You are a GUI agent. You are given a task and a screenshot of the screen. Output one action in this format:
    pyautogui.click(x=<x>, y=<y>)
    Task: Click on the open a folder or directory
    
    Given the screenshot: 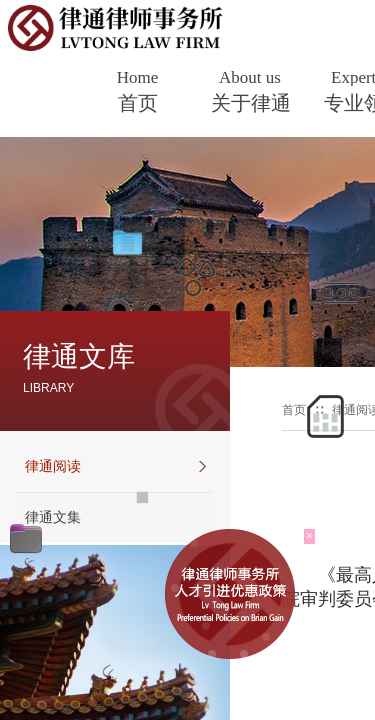 What is the action you would take?
    pyautogui.click(x=26, y=538)
    